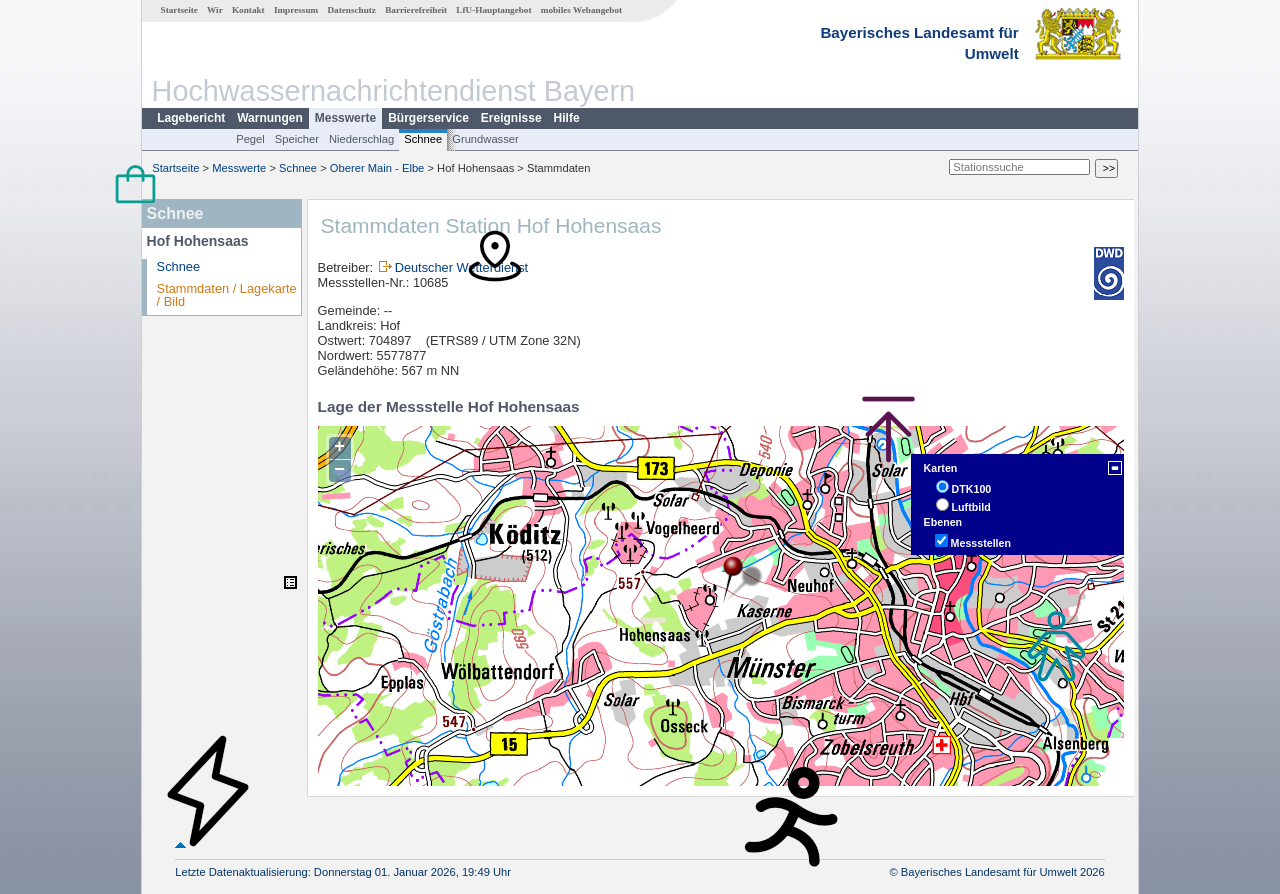  Describe the element at coordinates (495, 257) in the screenshot. I see `view location area or region` at that location.